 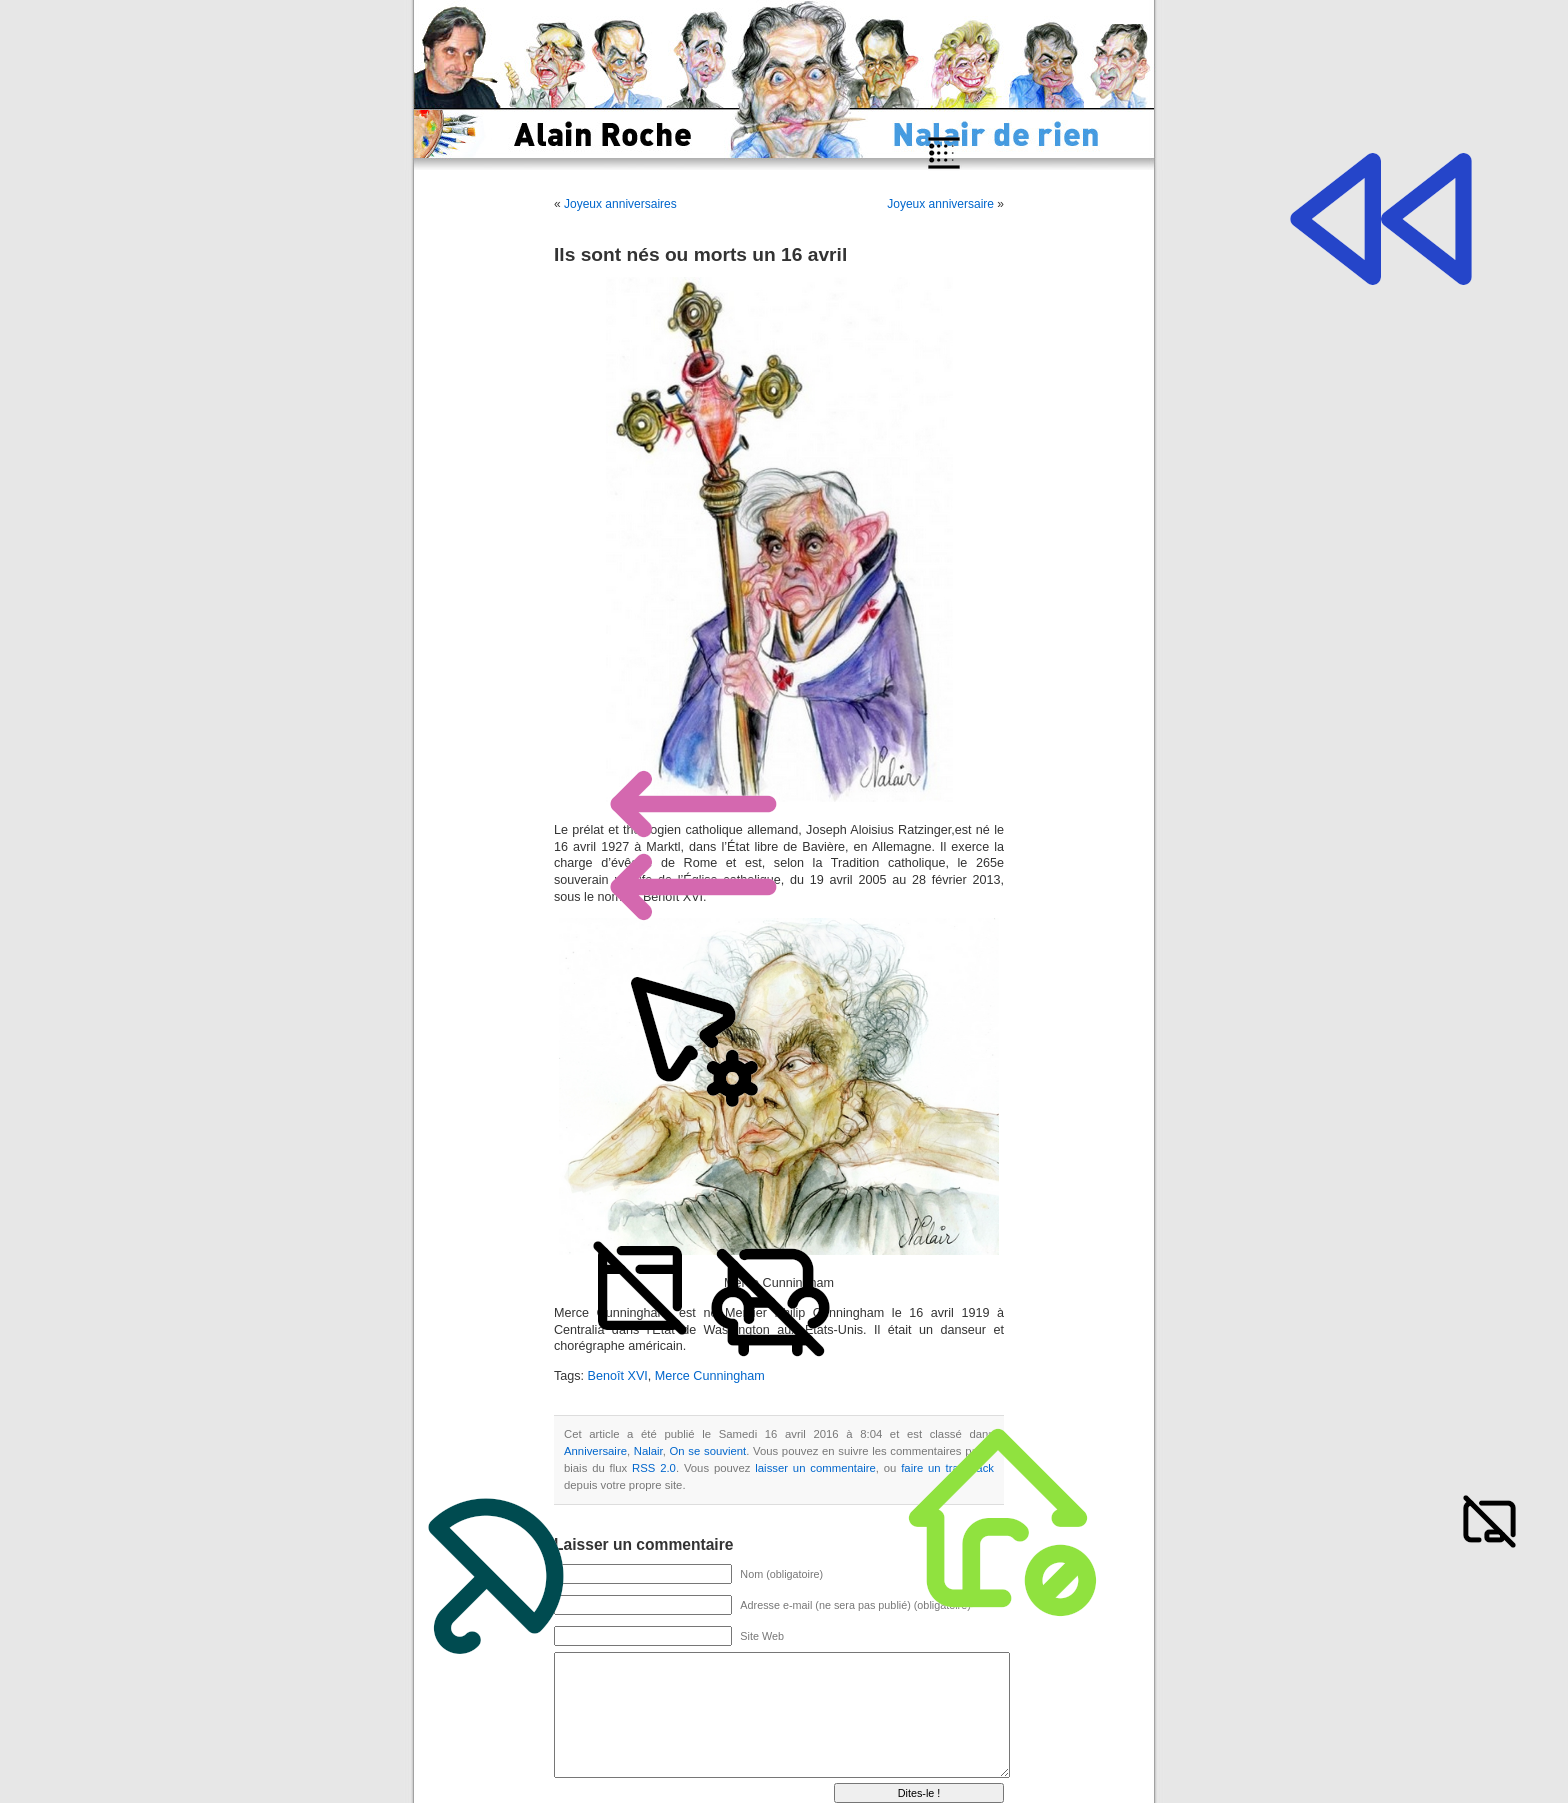 I want to click on adjust cursor or pointer settings, so click(x=688, y=1034).